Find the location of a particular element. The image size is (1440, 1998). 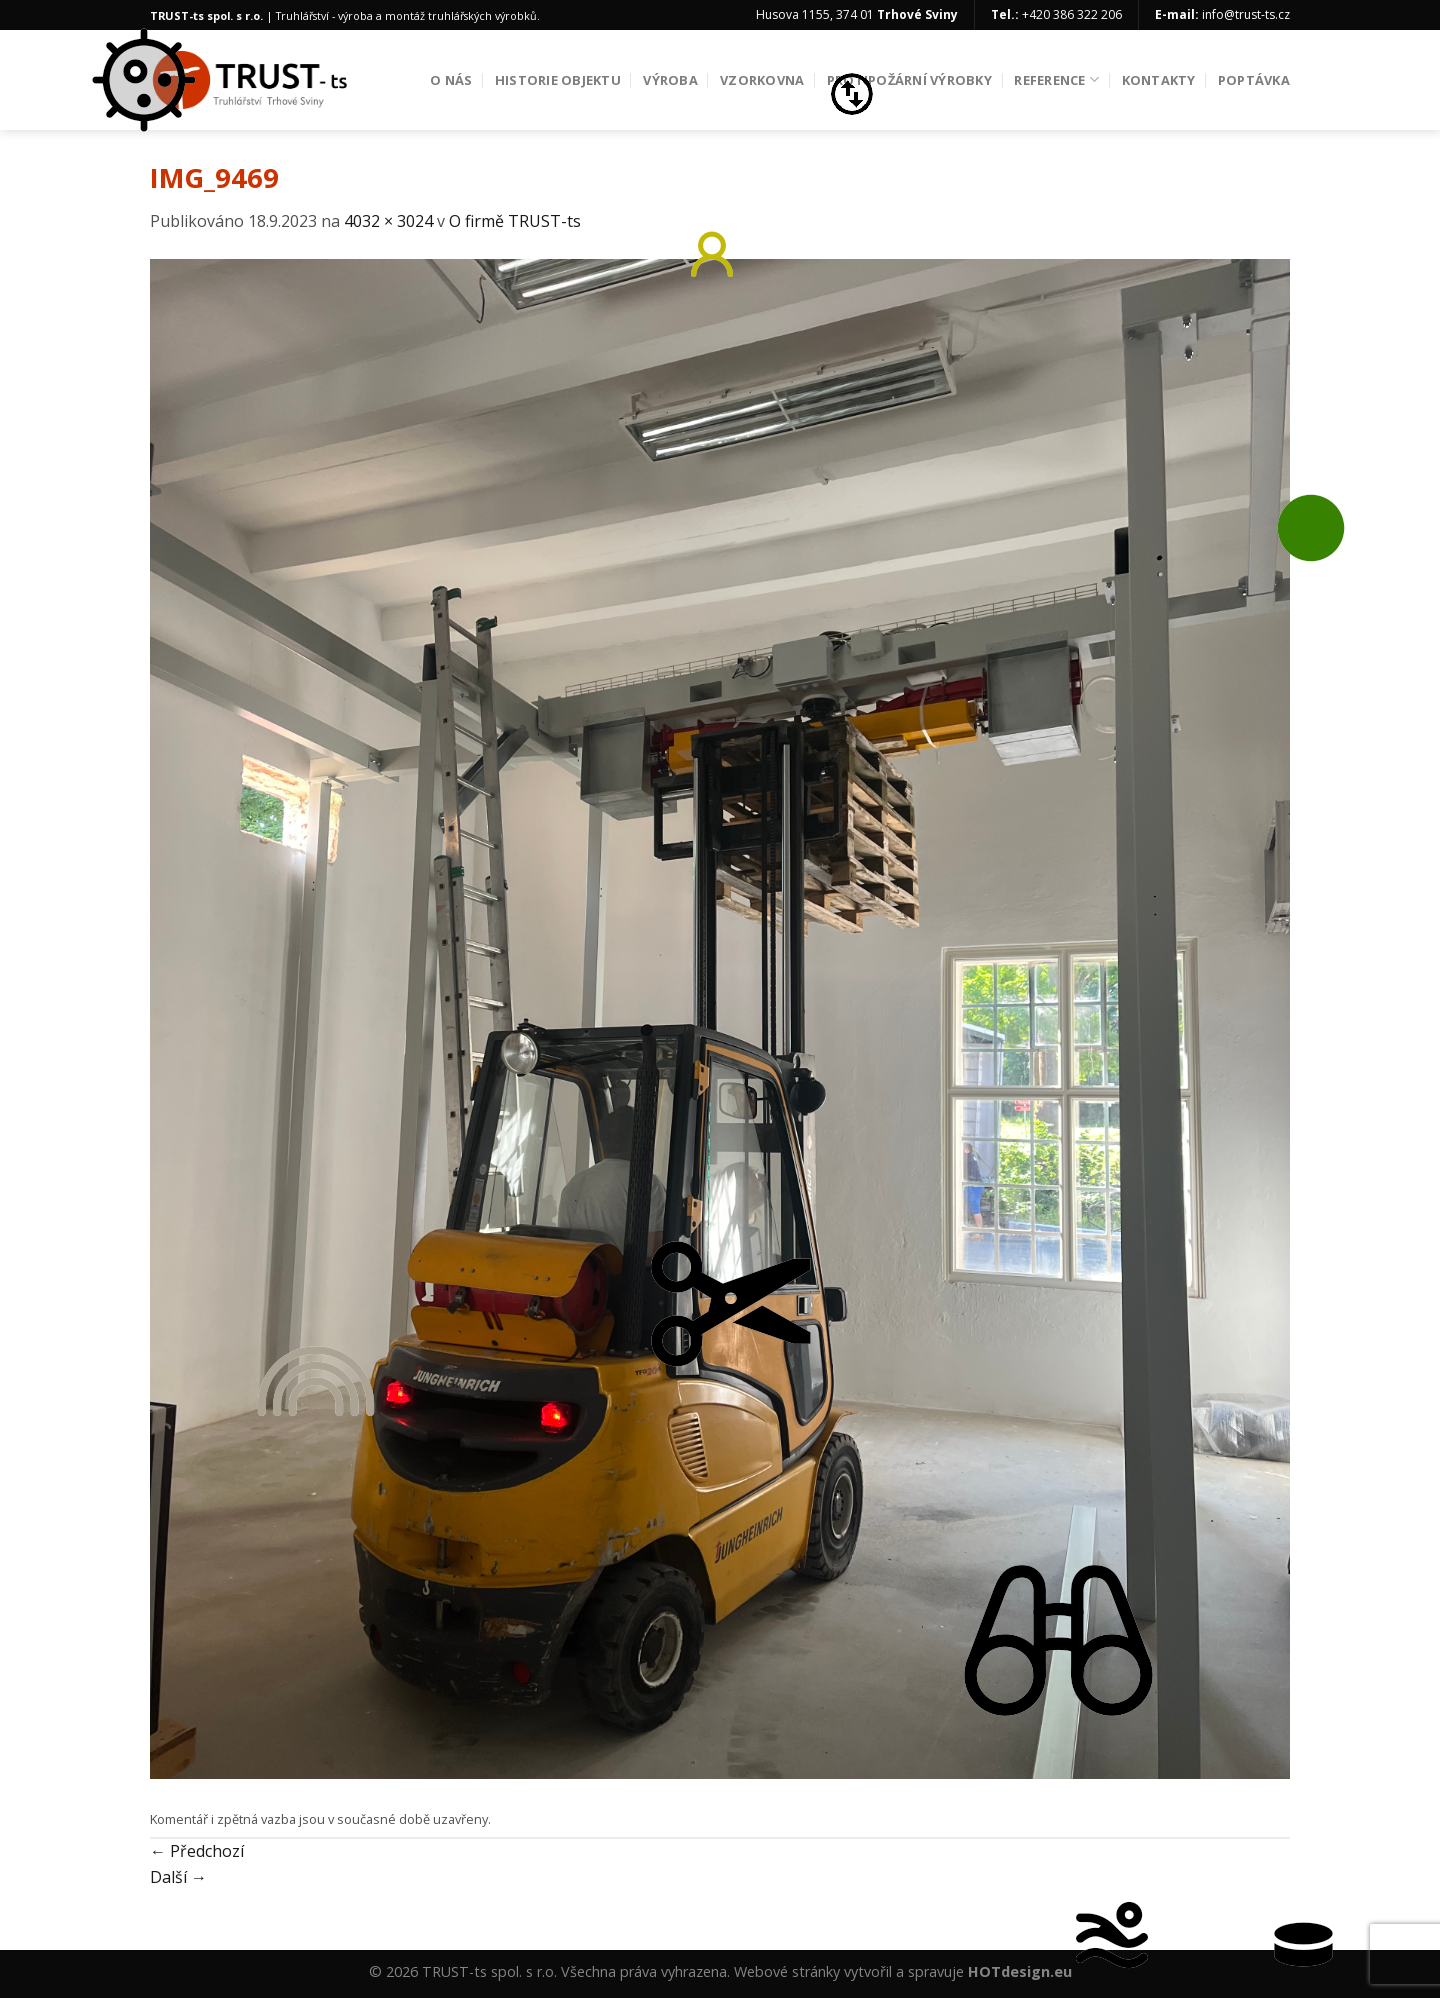

cut selected text or content is located at coordinates (731, 1304).